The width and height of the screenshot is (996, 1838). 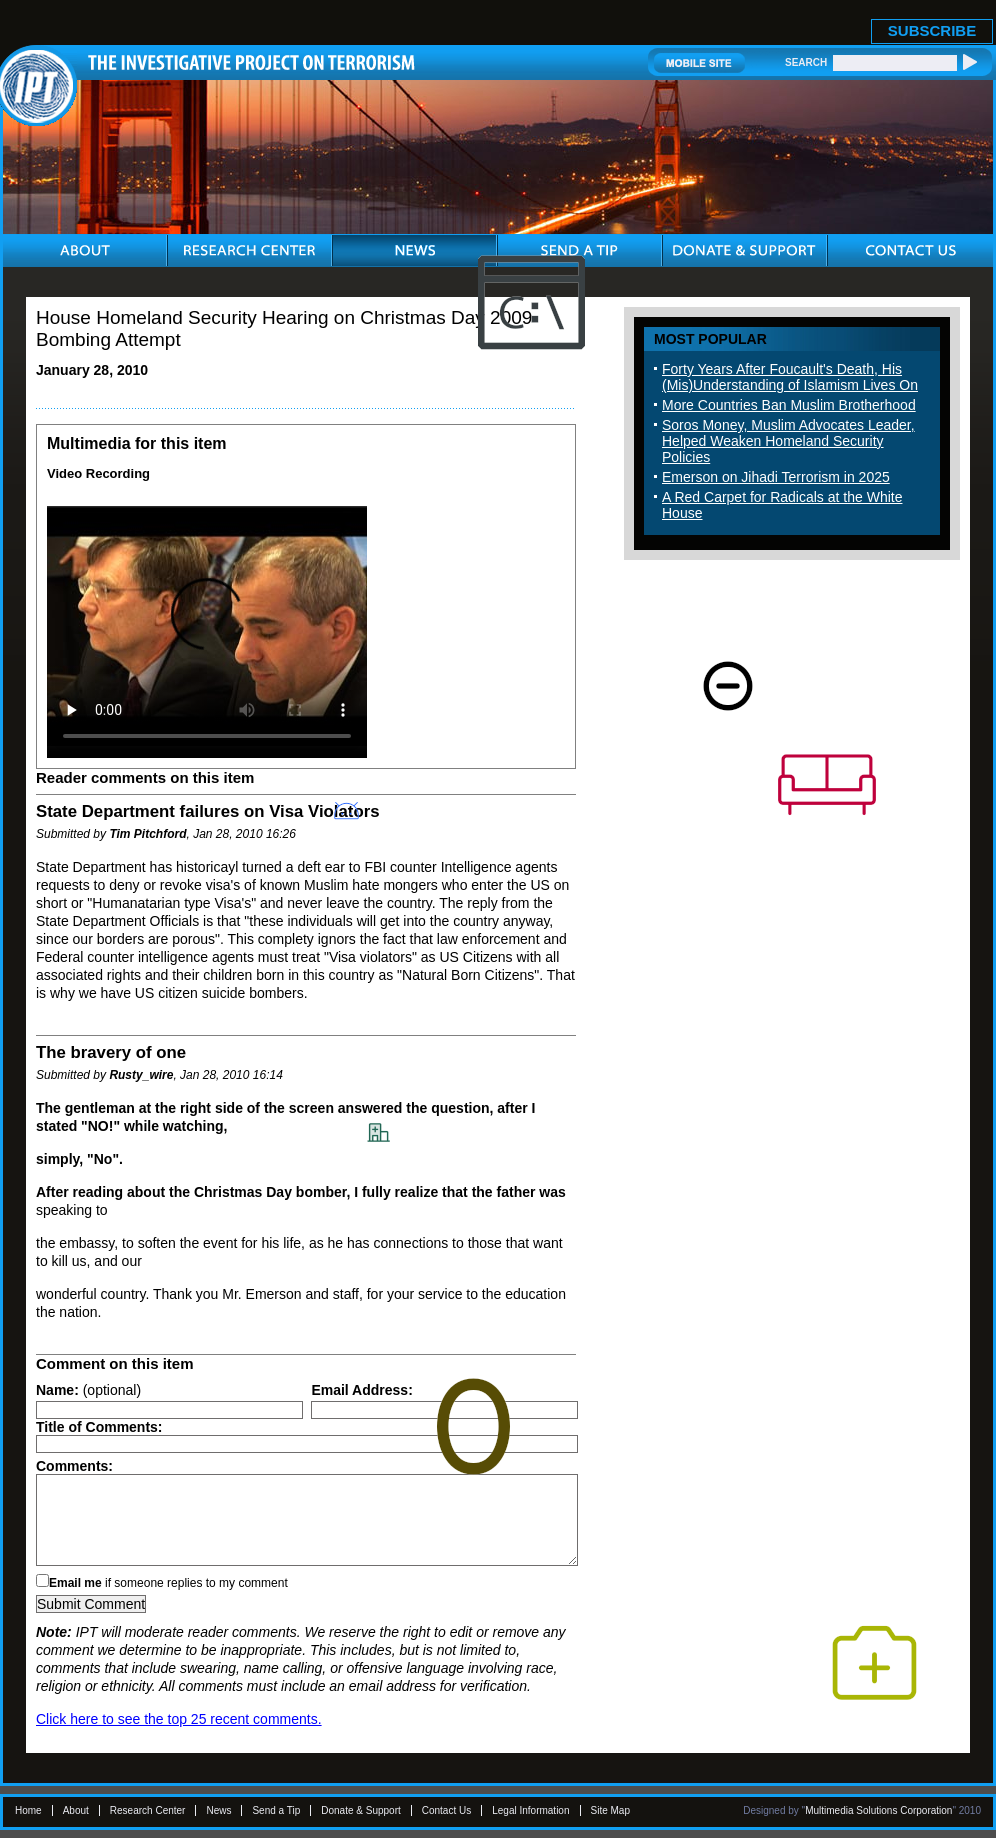 I want to click on android operating system logo, so click(x=346, y=811).